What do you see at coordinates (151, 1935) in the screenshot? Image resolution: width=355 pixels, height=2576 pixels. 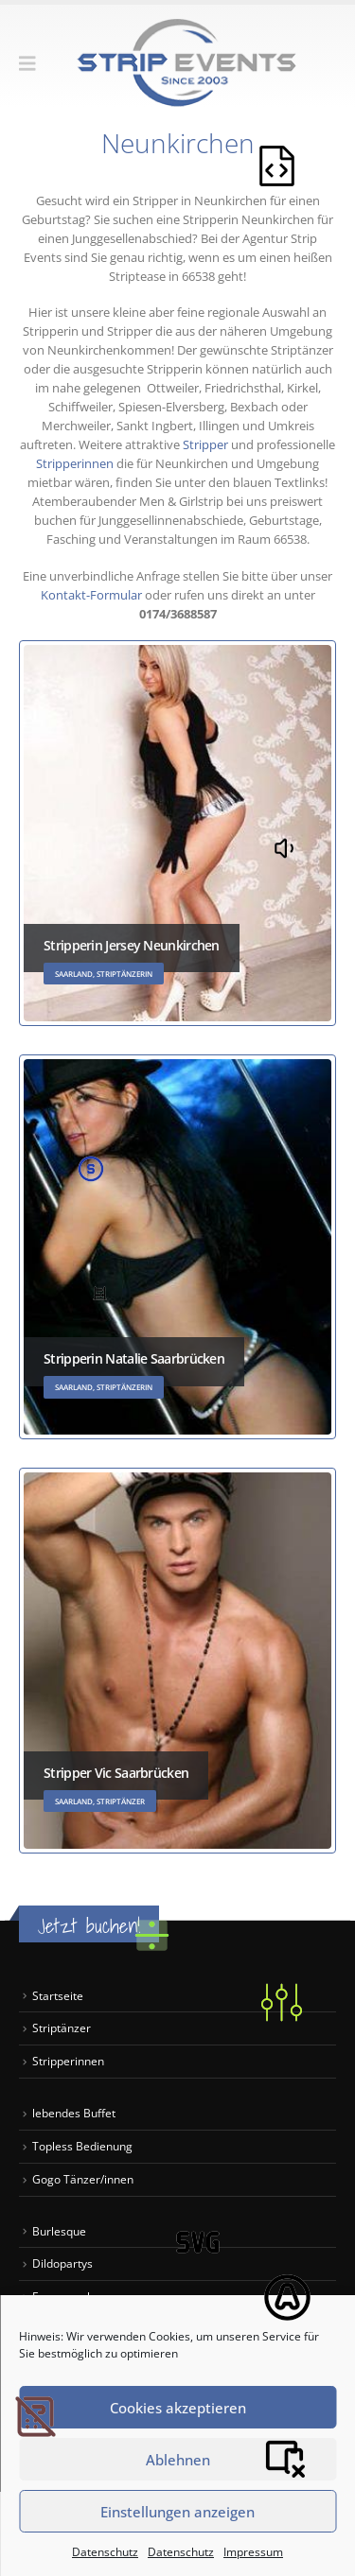 I see `perform division calculation` at bounding box center [151, 1935].